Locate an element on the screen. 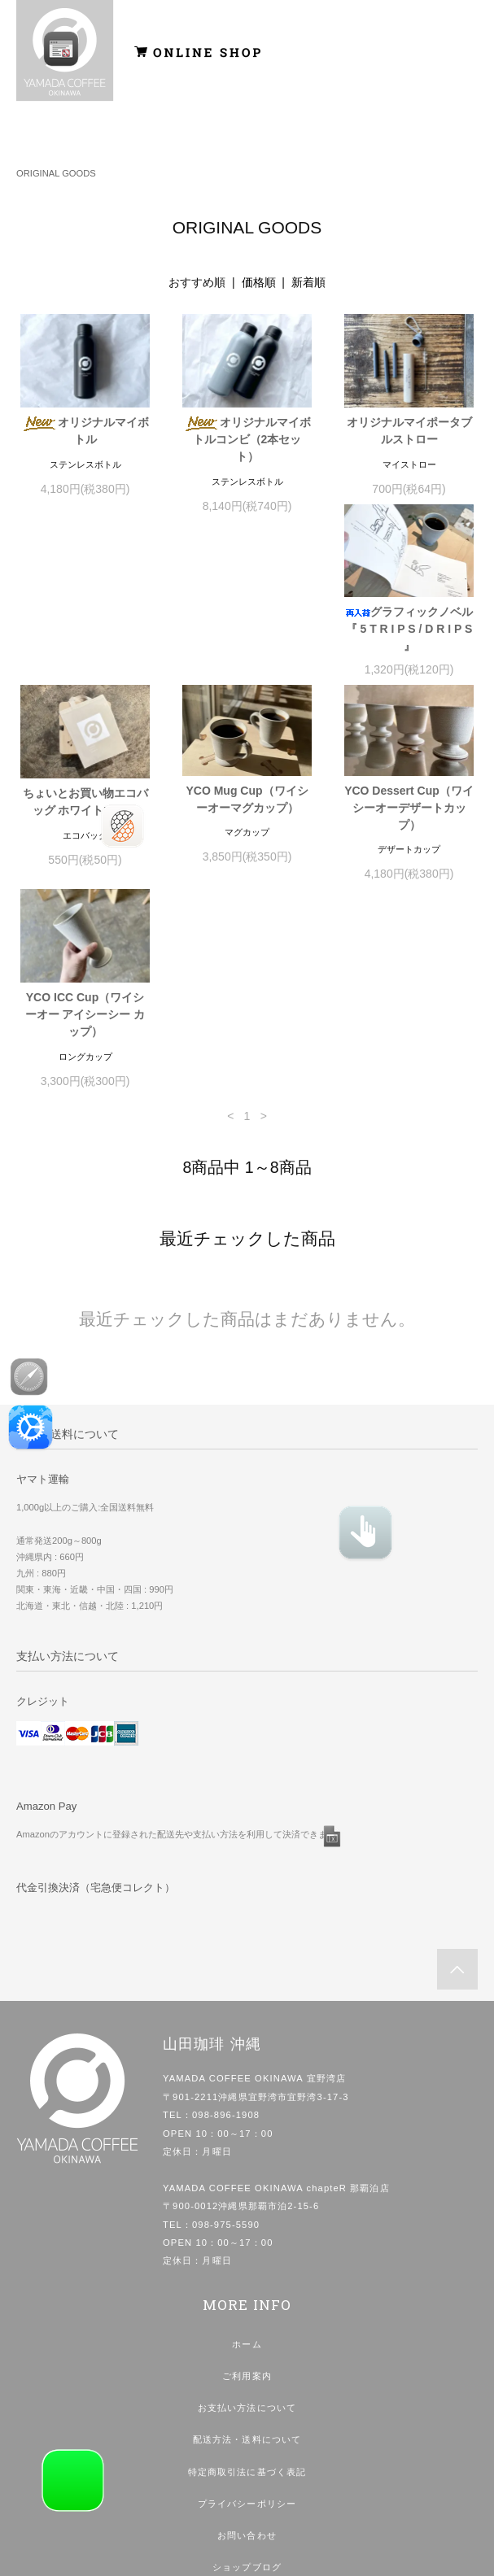 This screenshot has height=2576, width=494. open Prusa GCode Viewer app is located at coordinates (122, 826).